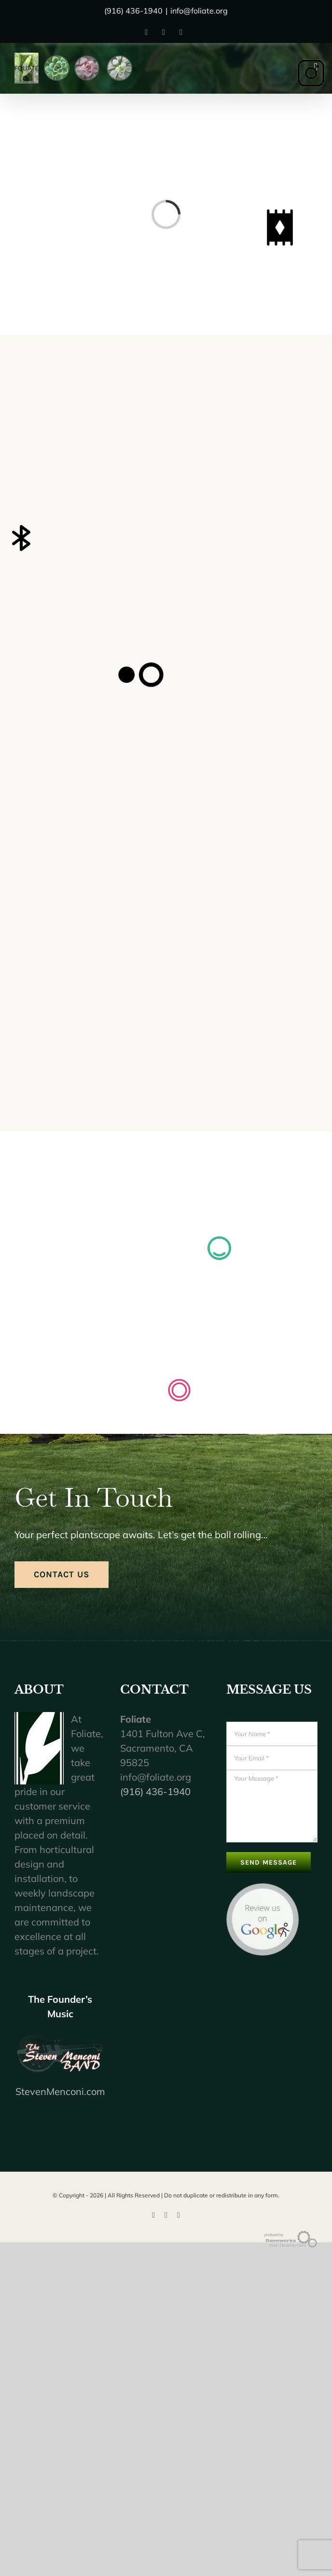 Image resolution: width=332 pixels, height=2576 pixels. Describe the element at coordinates (284, 1930) in the screenshot. I see `pedestrian or walking directions mode` at that location.